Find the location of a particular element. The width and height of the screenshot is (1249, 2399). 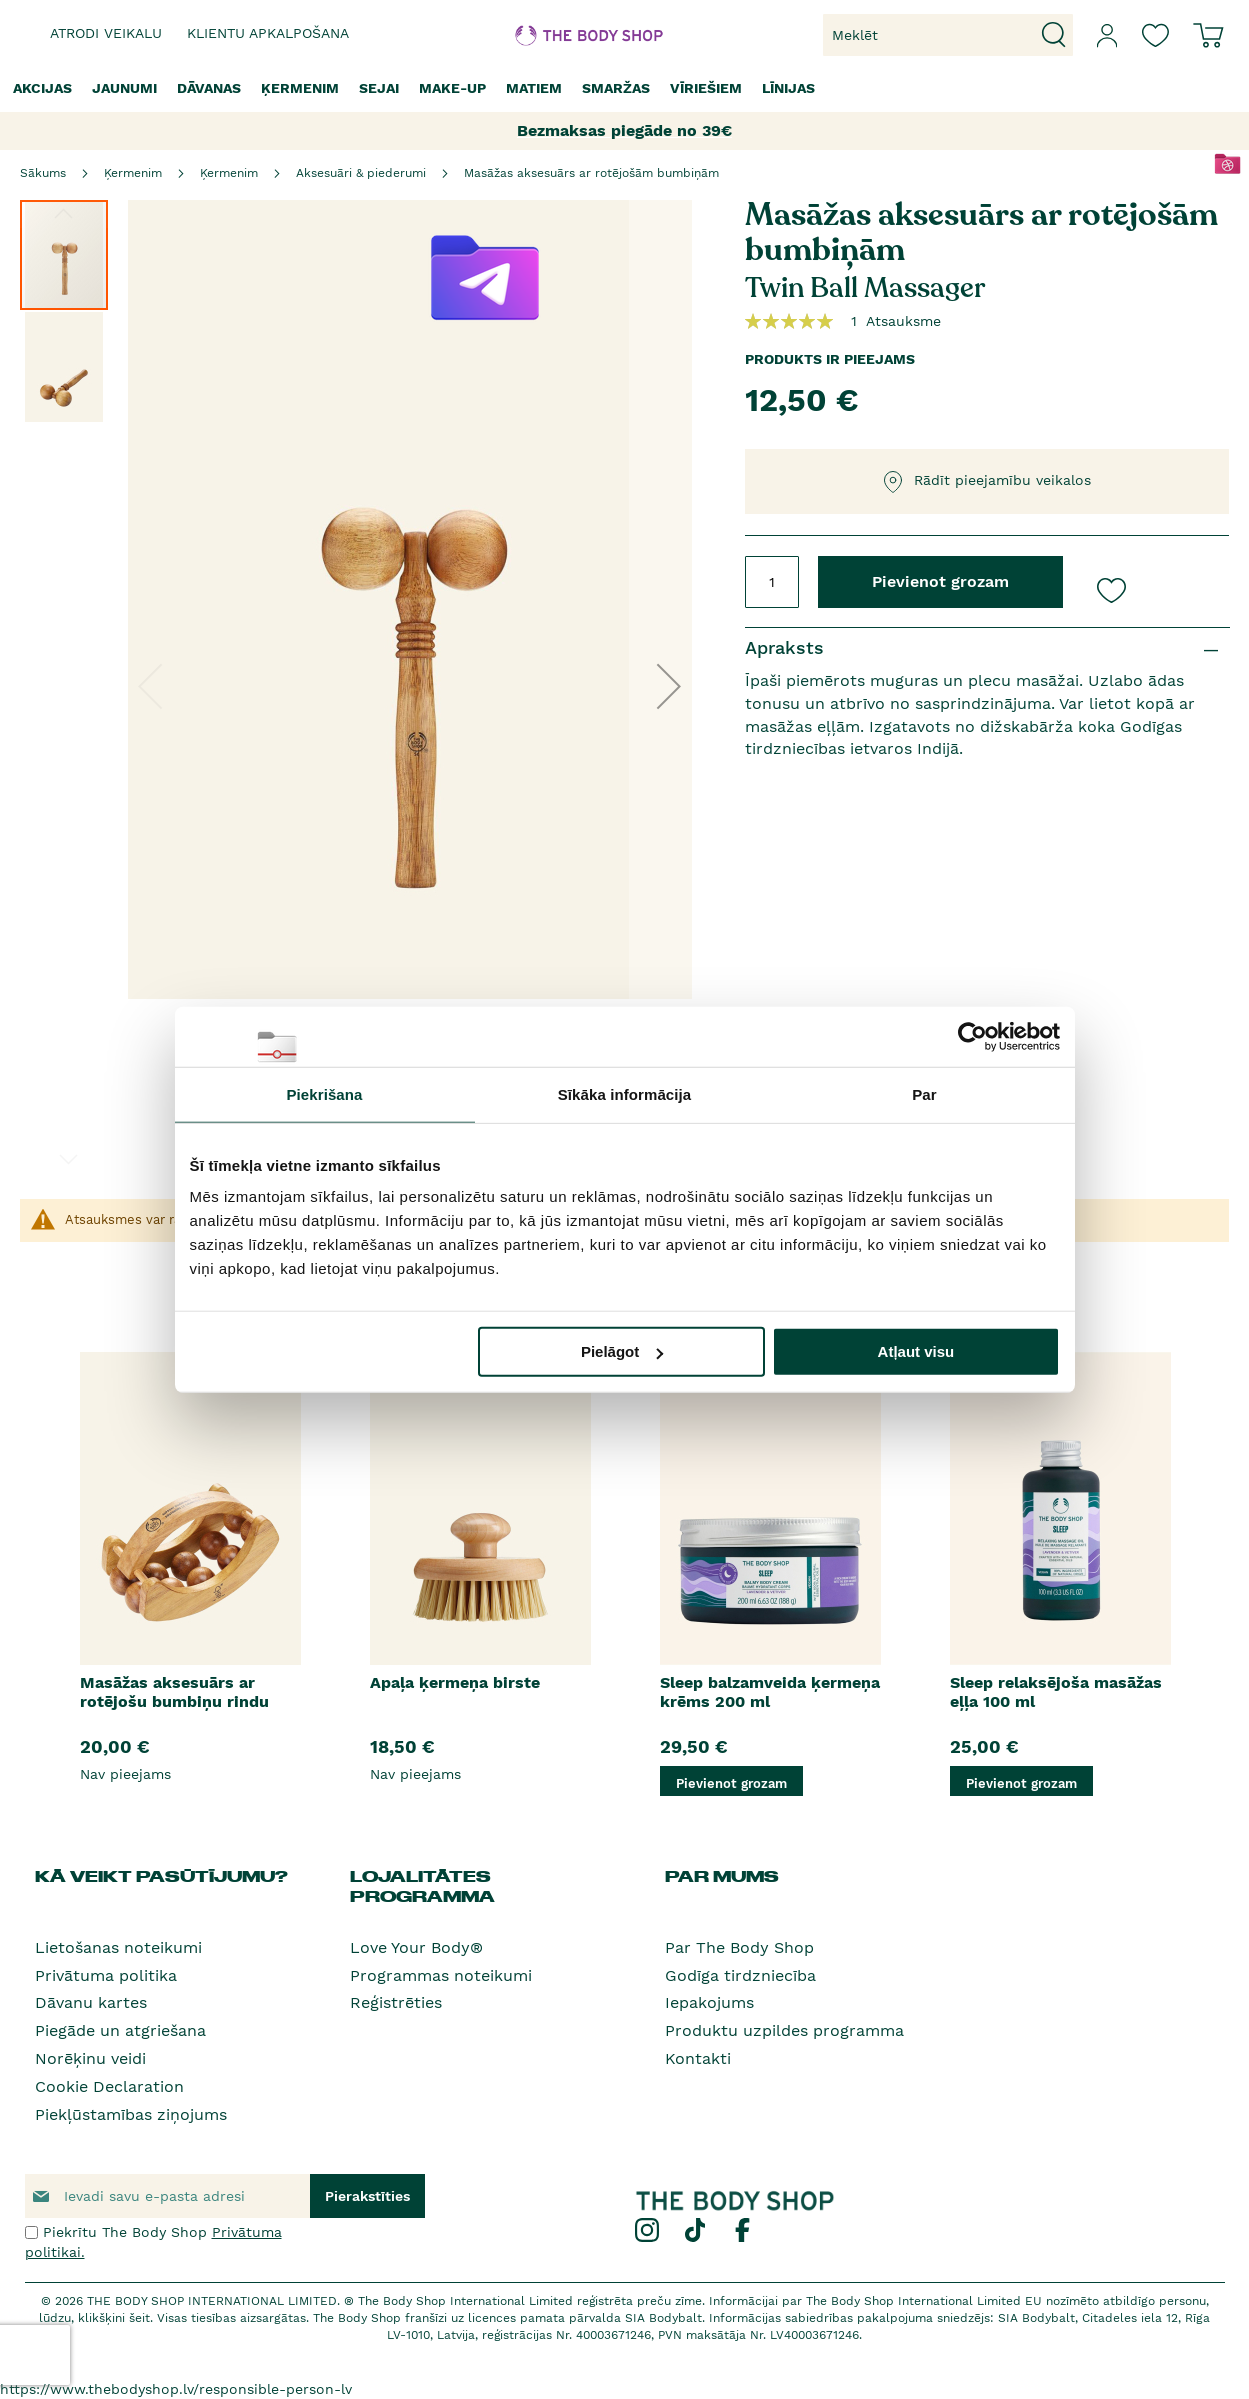

folder containing Dribbble design assets is located at coordinates (1227, 164).